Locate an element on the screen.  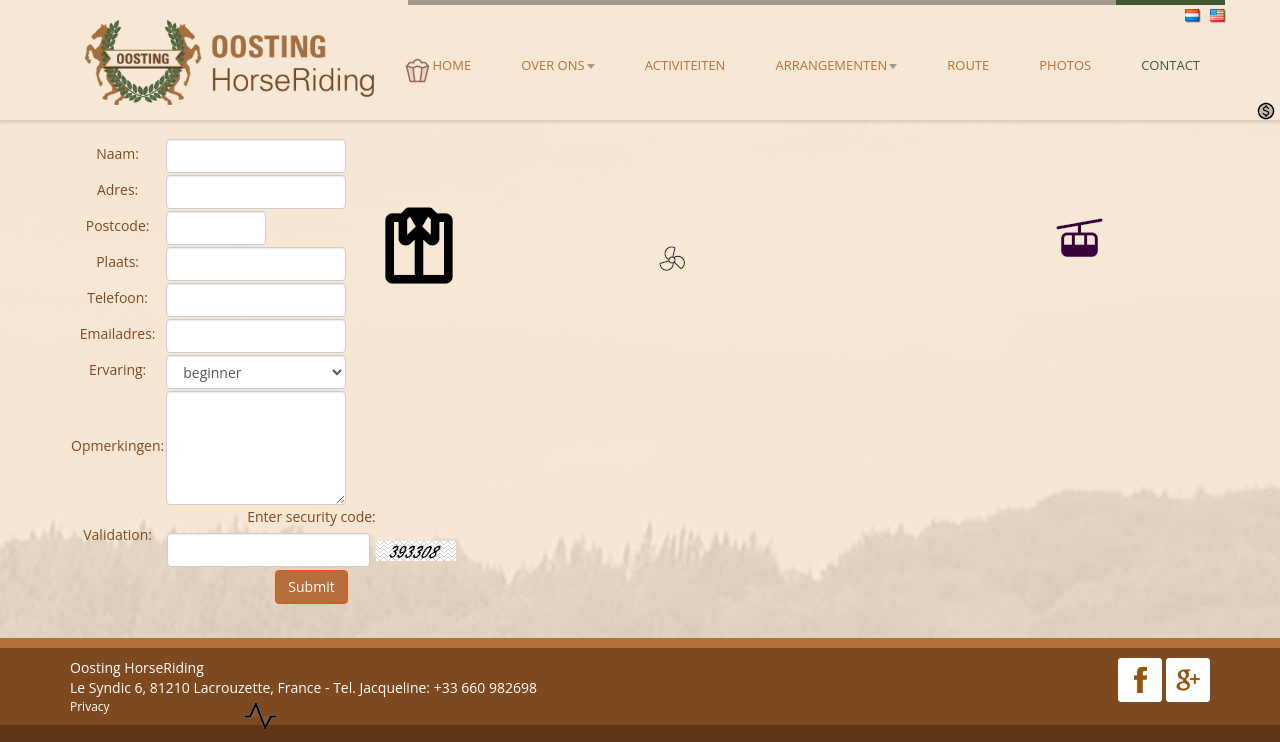
view folded laundry or clothing items is located at coordinates (419, 247).